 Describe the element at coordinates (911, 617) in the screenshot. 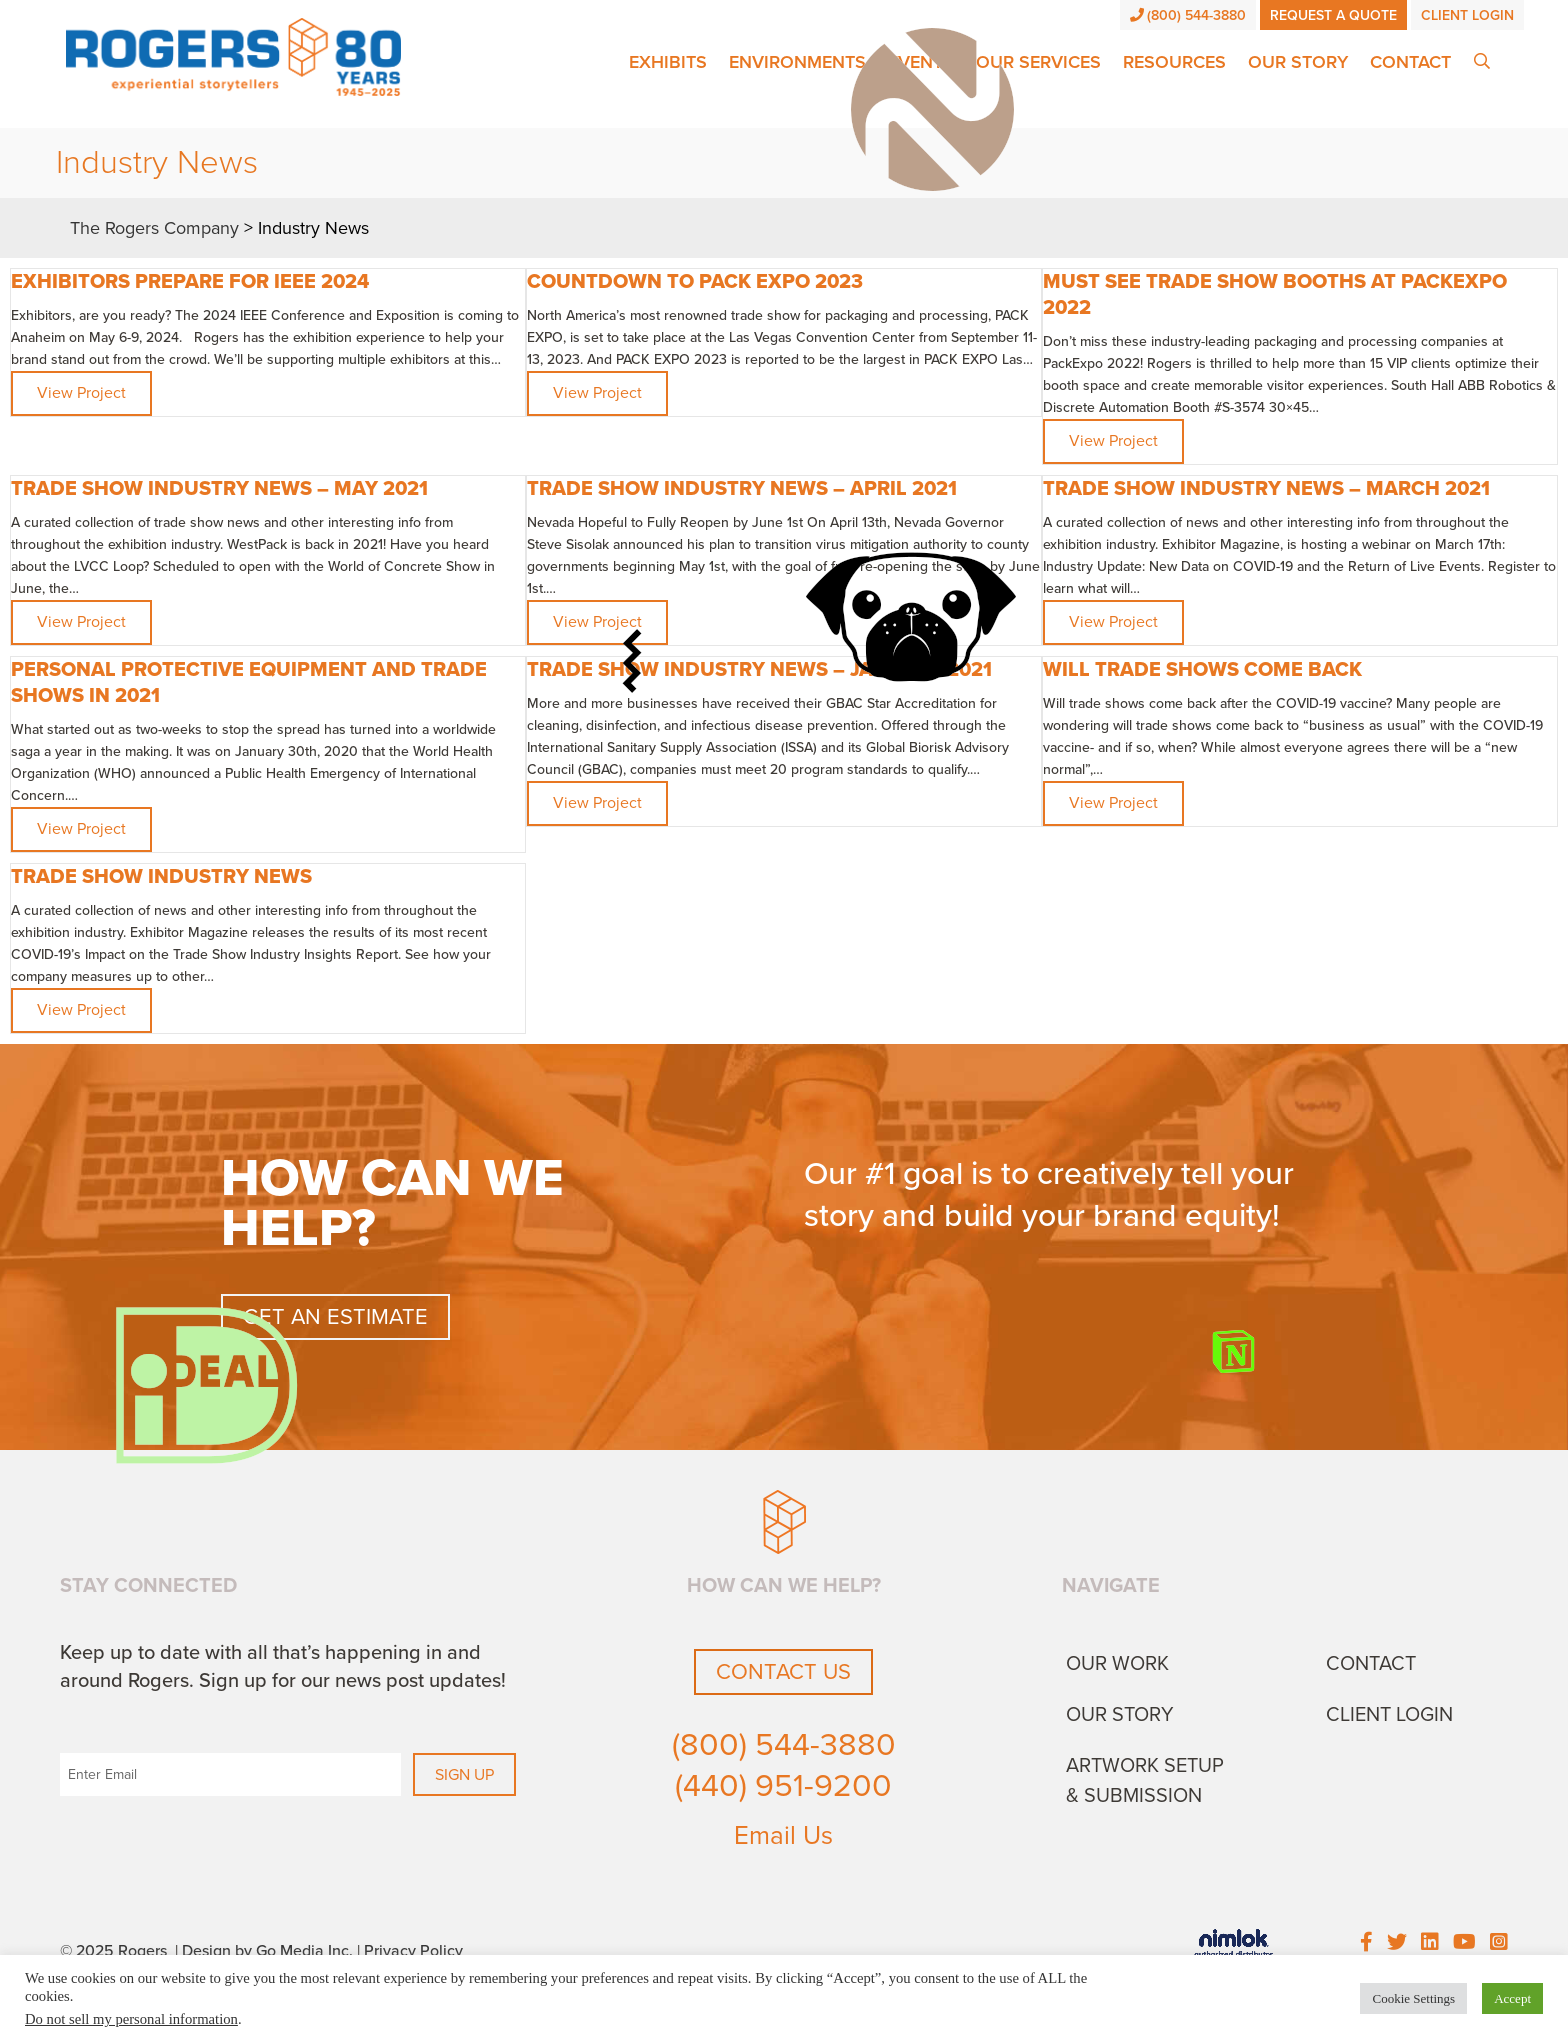

I see `pug template engine logo` at that location.